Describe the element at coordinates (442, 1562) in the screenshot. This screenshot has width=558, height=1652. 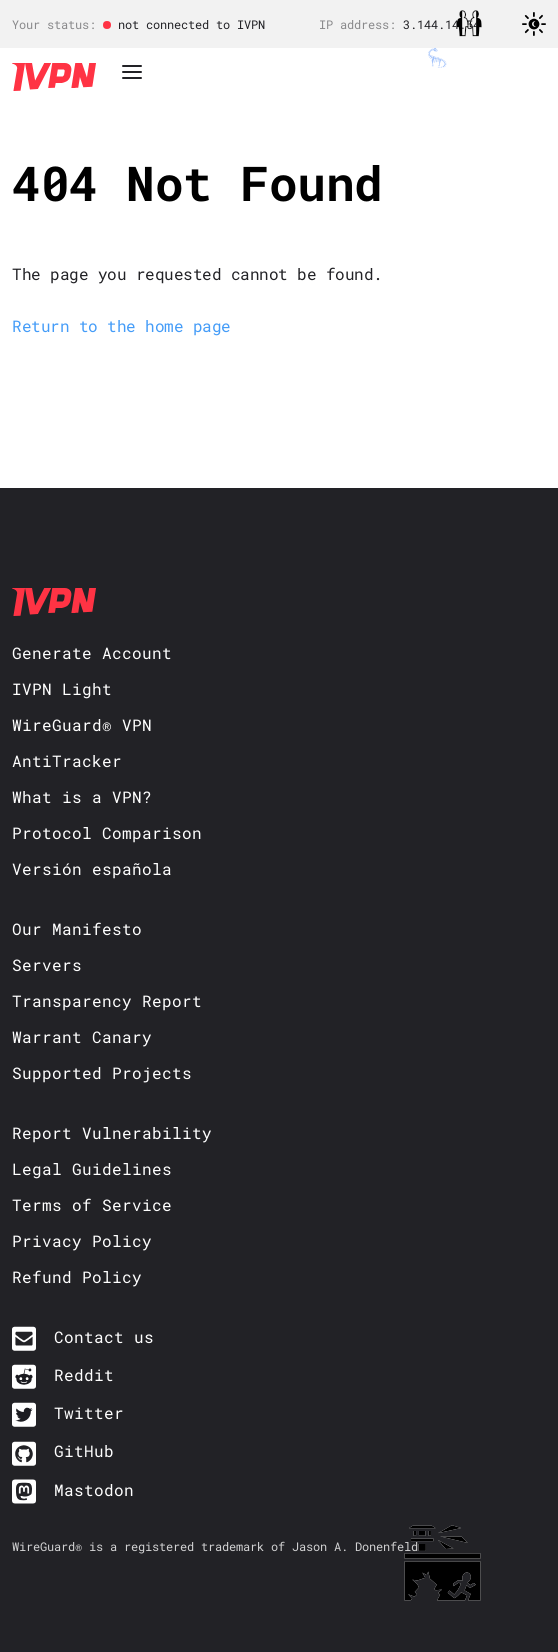
I see `activate evasion ability in gameplay` at that location.